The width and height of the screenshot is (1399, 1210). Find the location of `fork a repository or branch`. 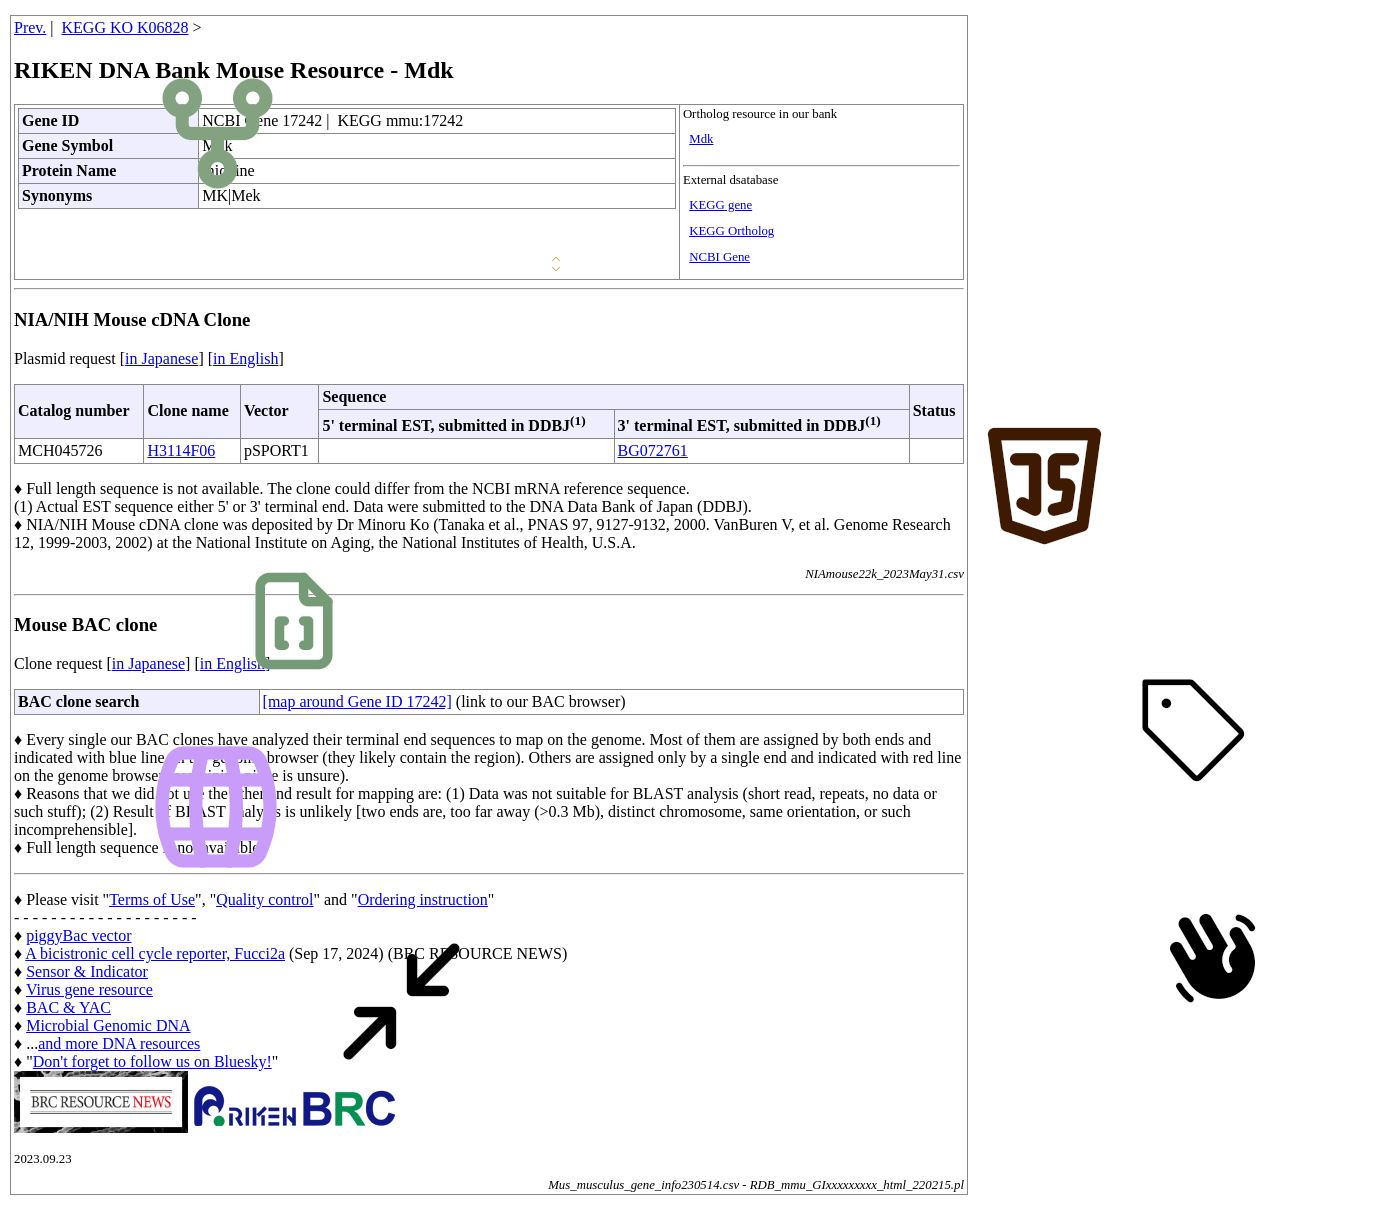

fork a repository or branch is located at coordinates (217, 133).